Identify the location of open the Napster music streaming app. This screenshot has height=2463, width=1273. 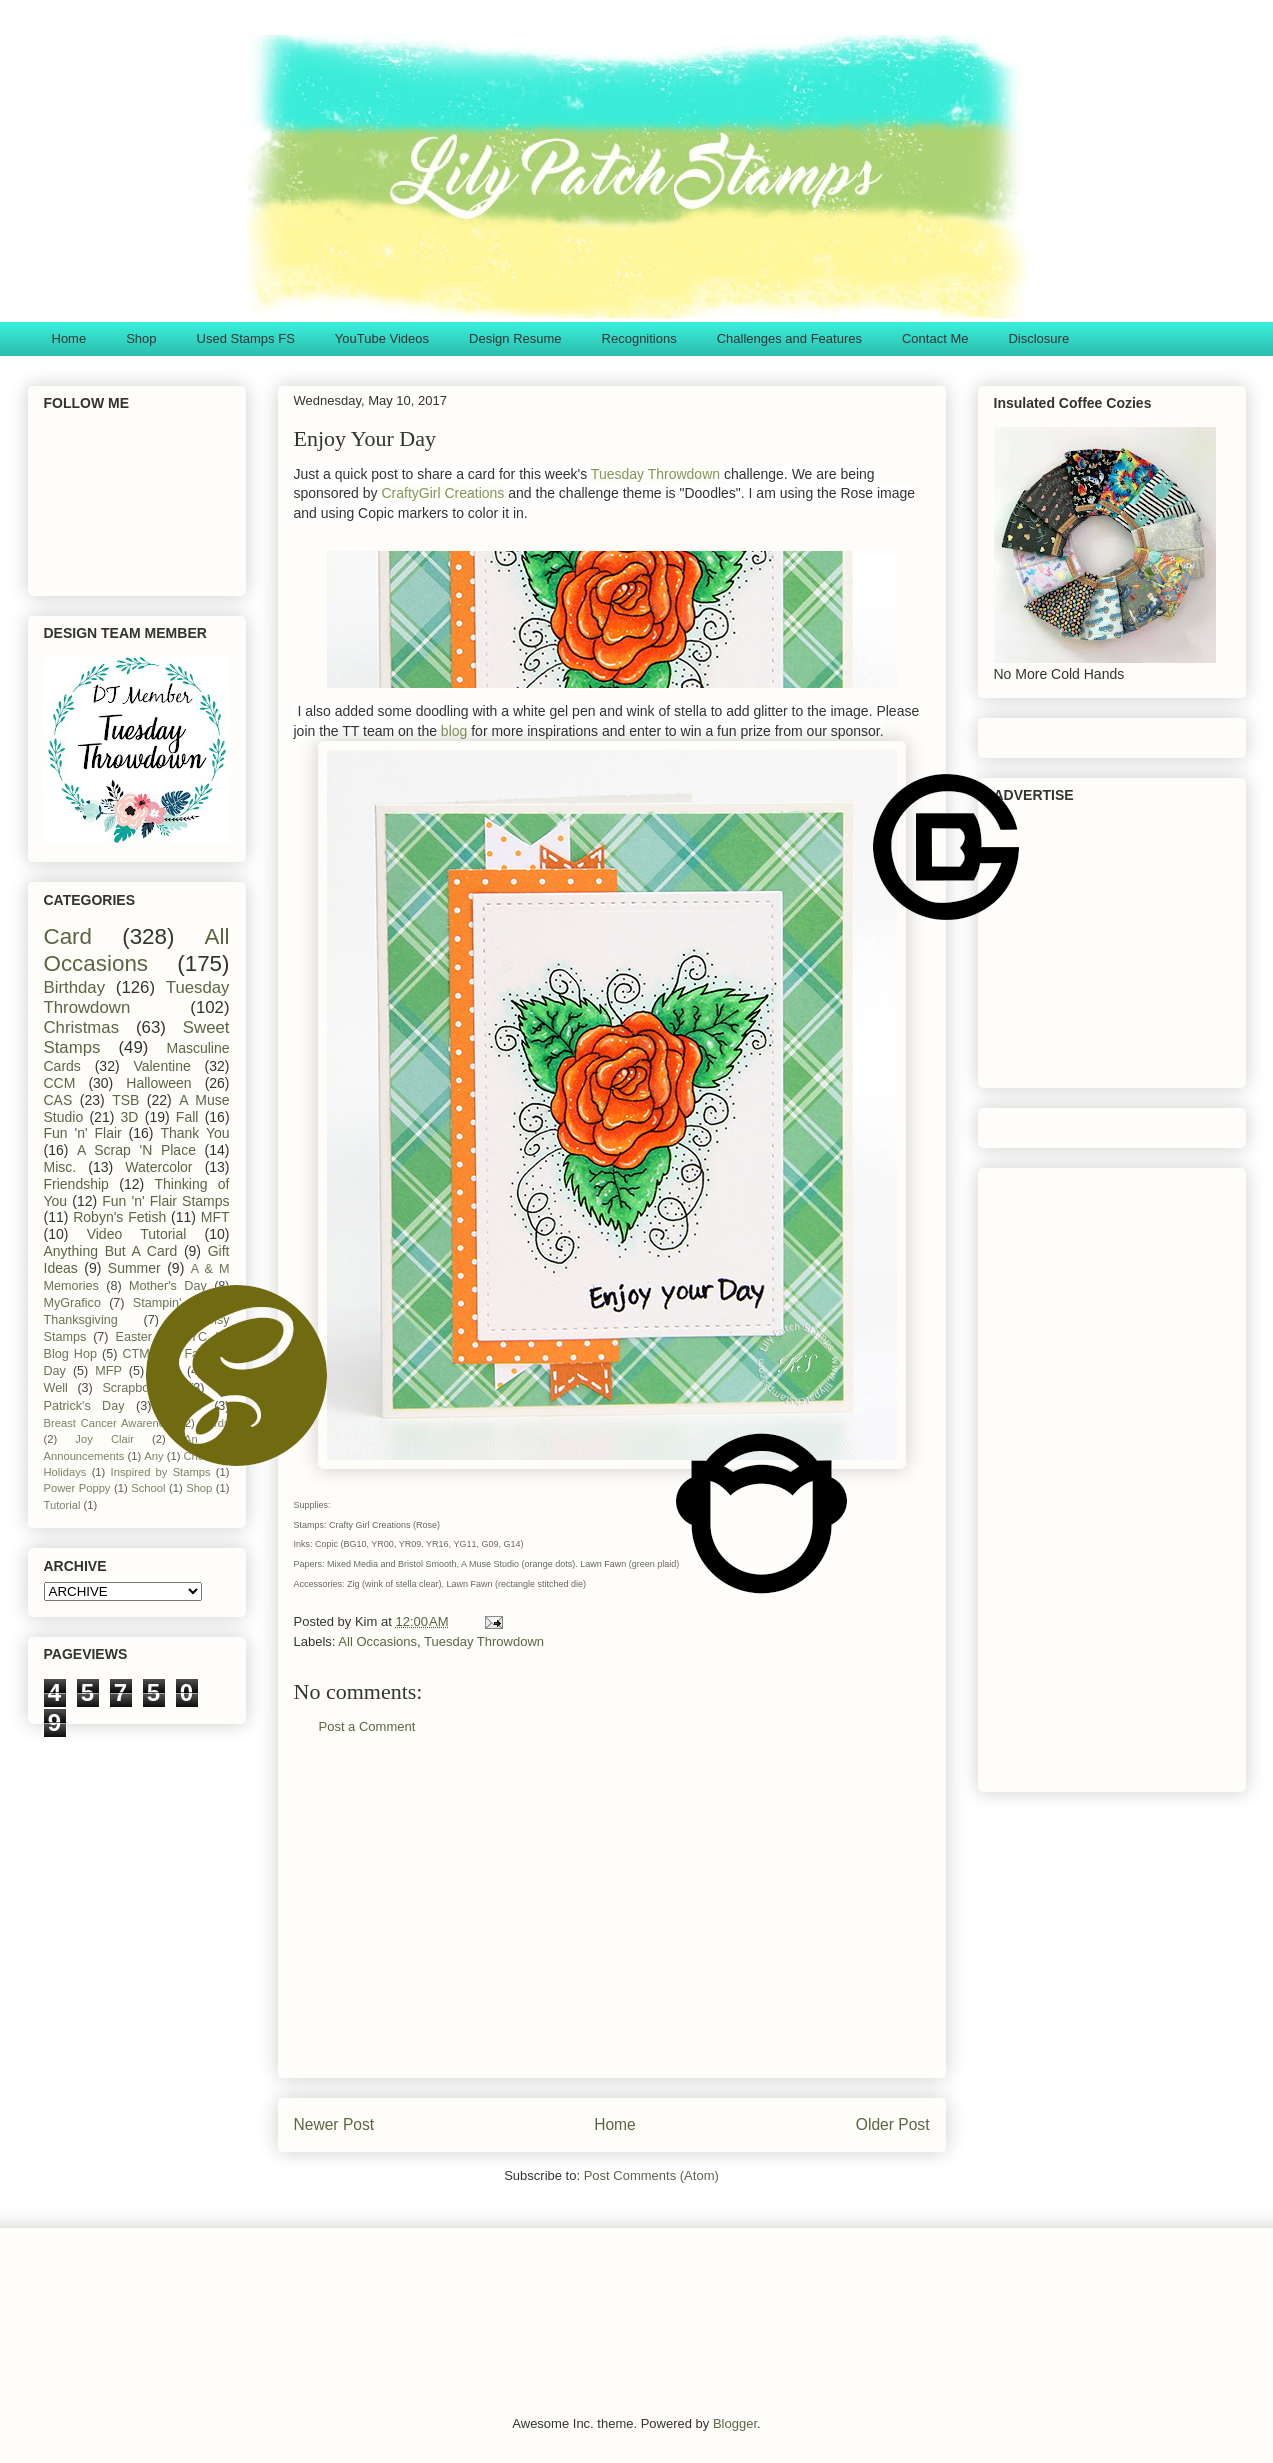
(761, 1513).